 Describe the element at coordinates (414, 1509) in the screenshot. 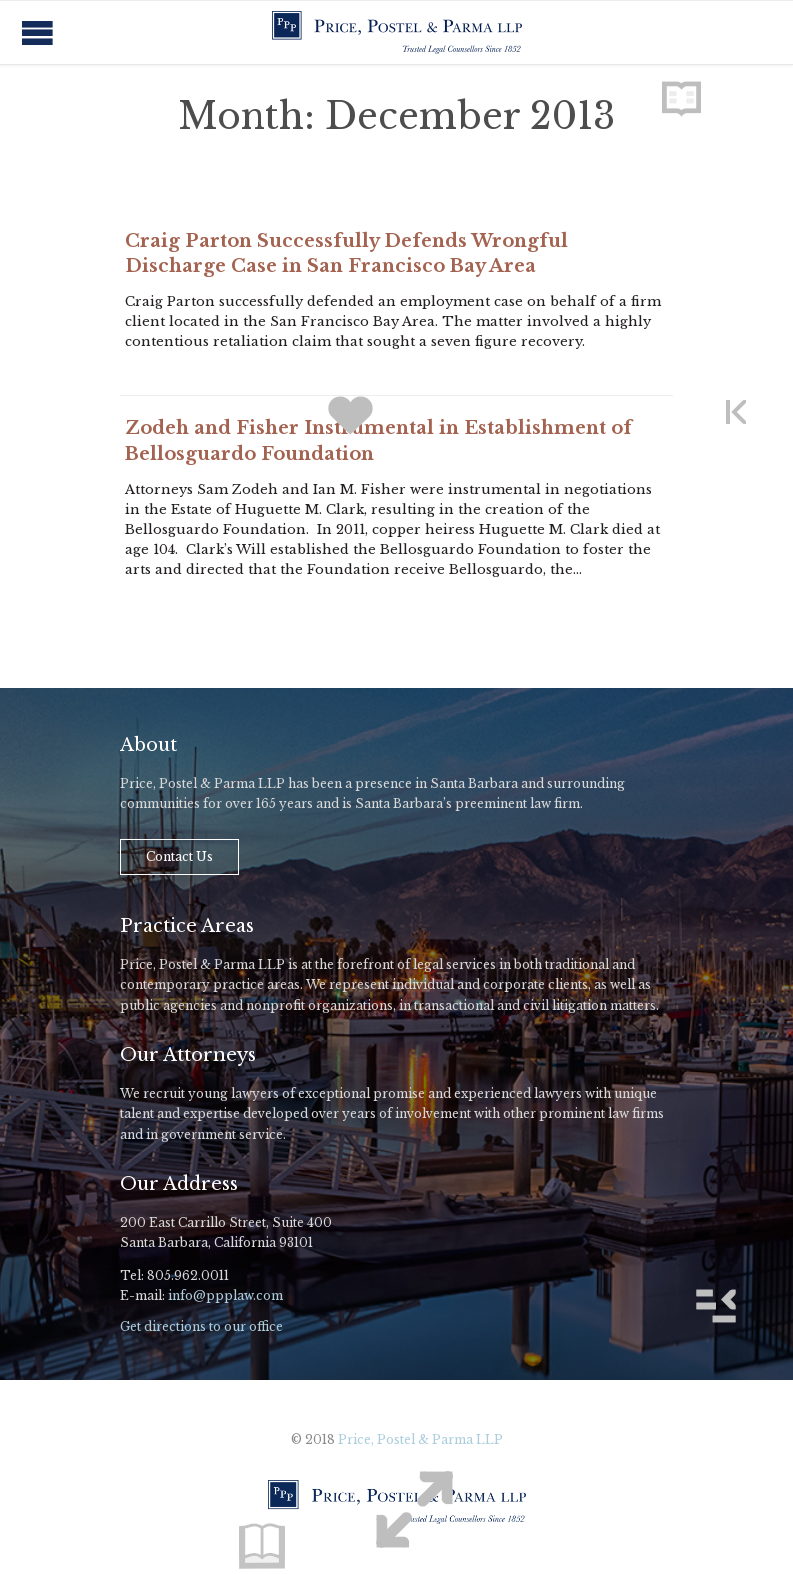

I see `expand content to fullscreen mode` at that location.